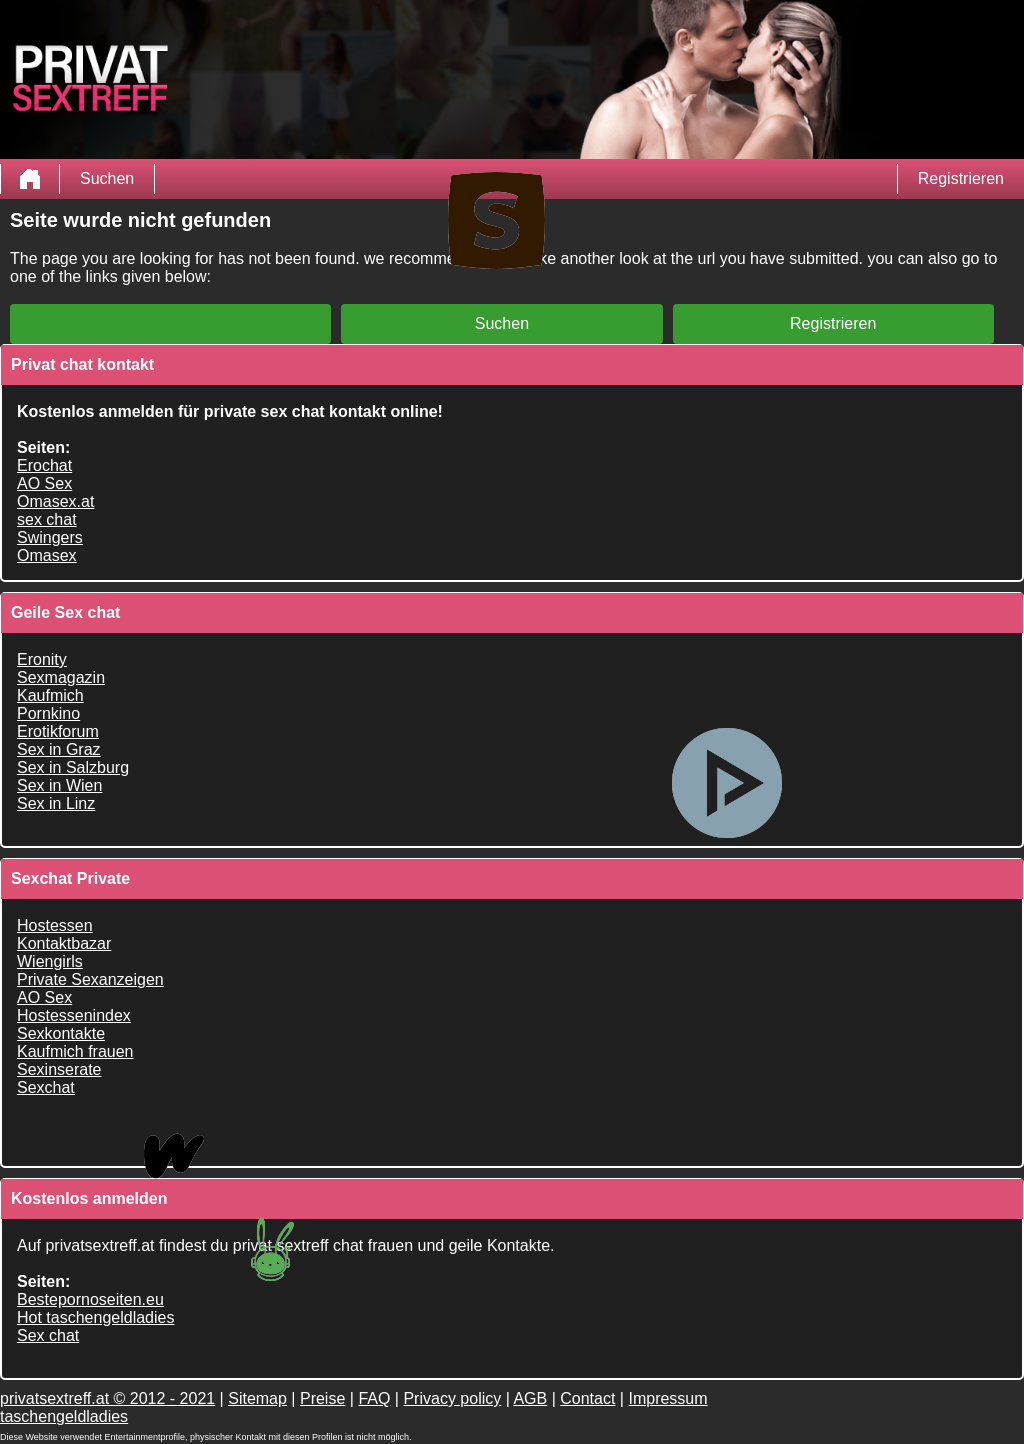  What do you see at coordinates (174, 1156) in the screenshot?
I see `open the wattpad app` at bounding box center [174, 1156].